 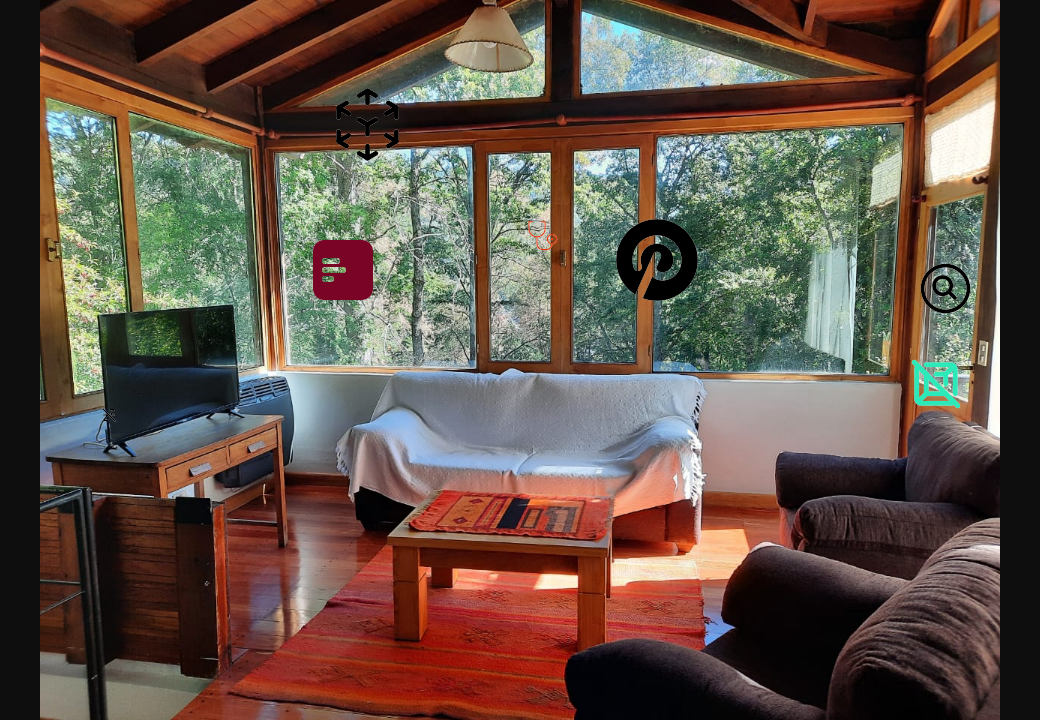 What do you see at coordinates (945, 288) in the screenshot?
I see `tap to search` at bounding box center [945, 288].